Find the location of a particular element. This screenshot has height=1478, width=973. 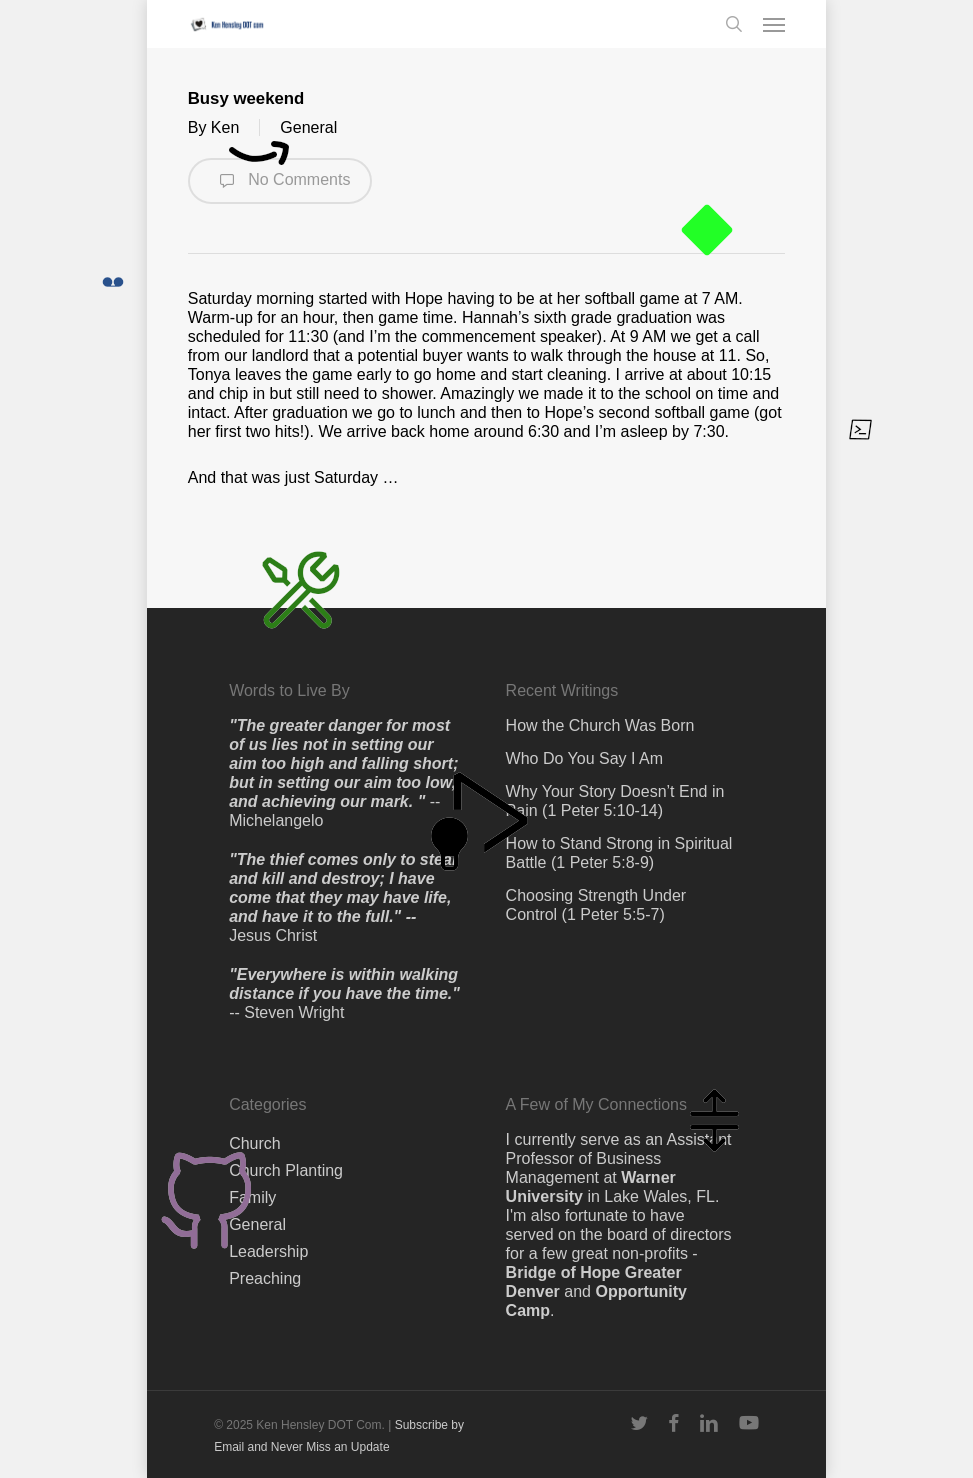

open github repository is located at coordinates (205, 1200).